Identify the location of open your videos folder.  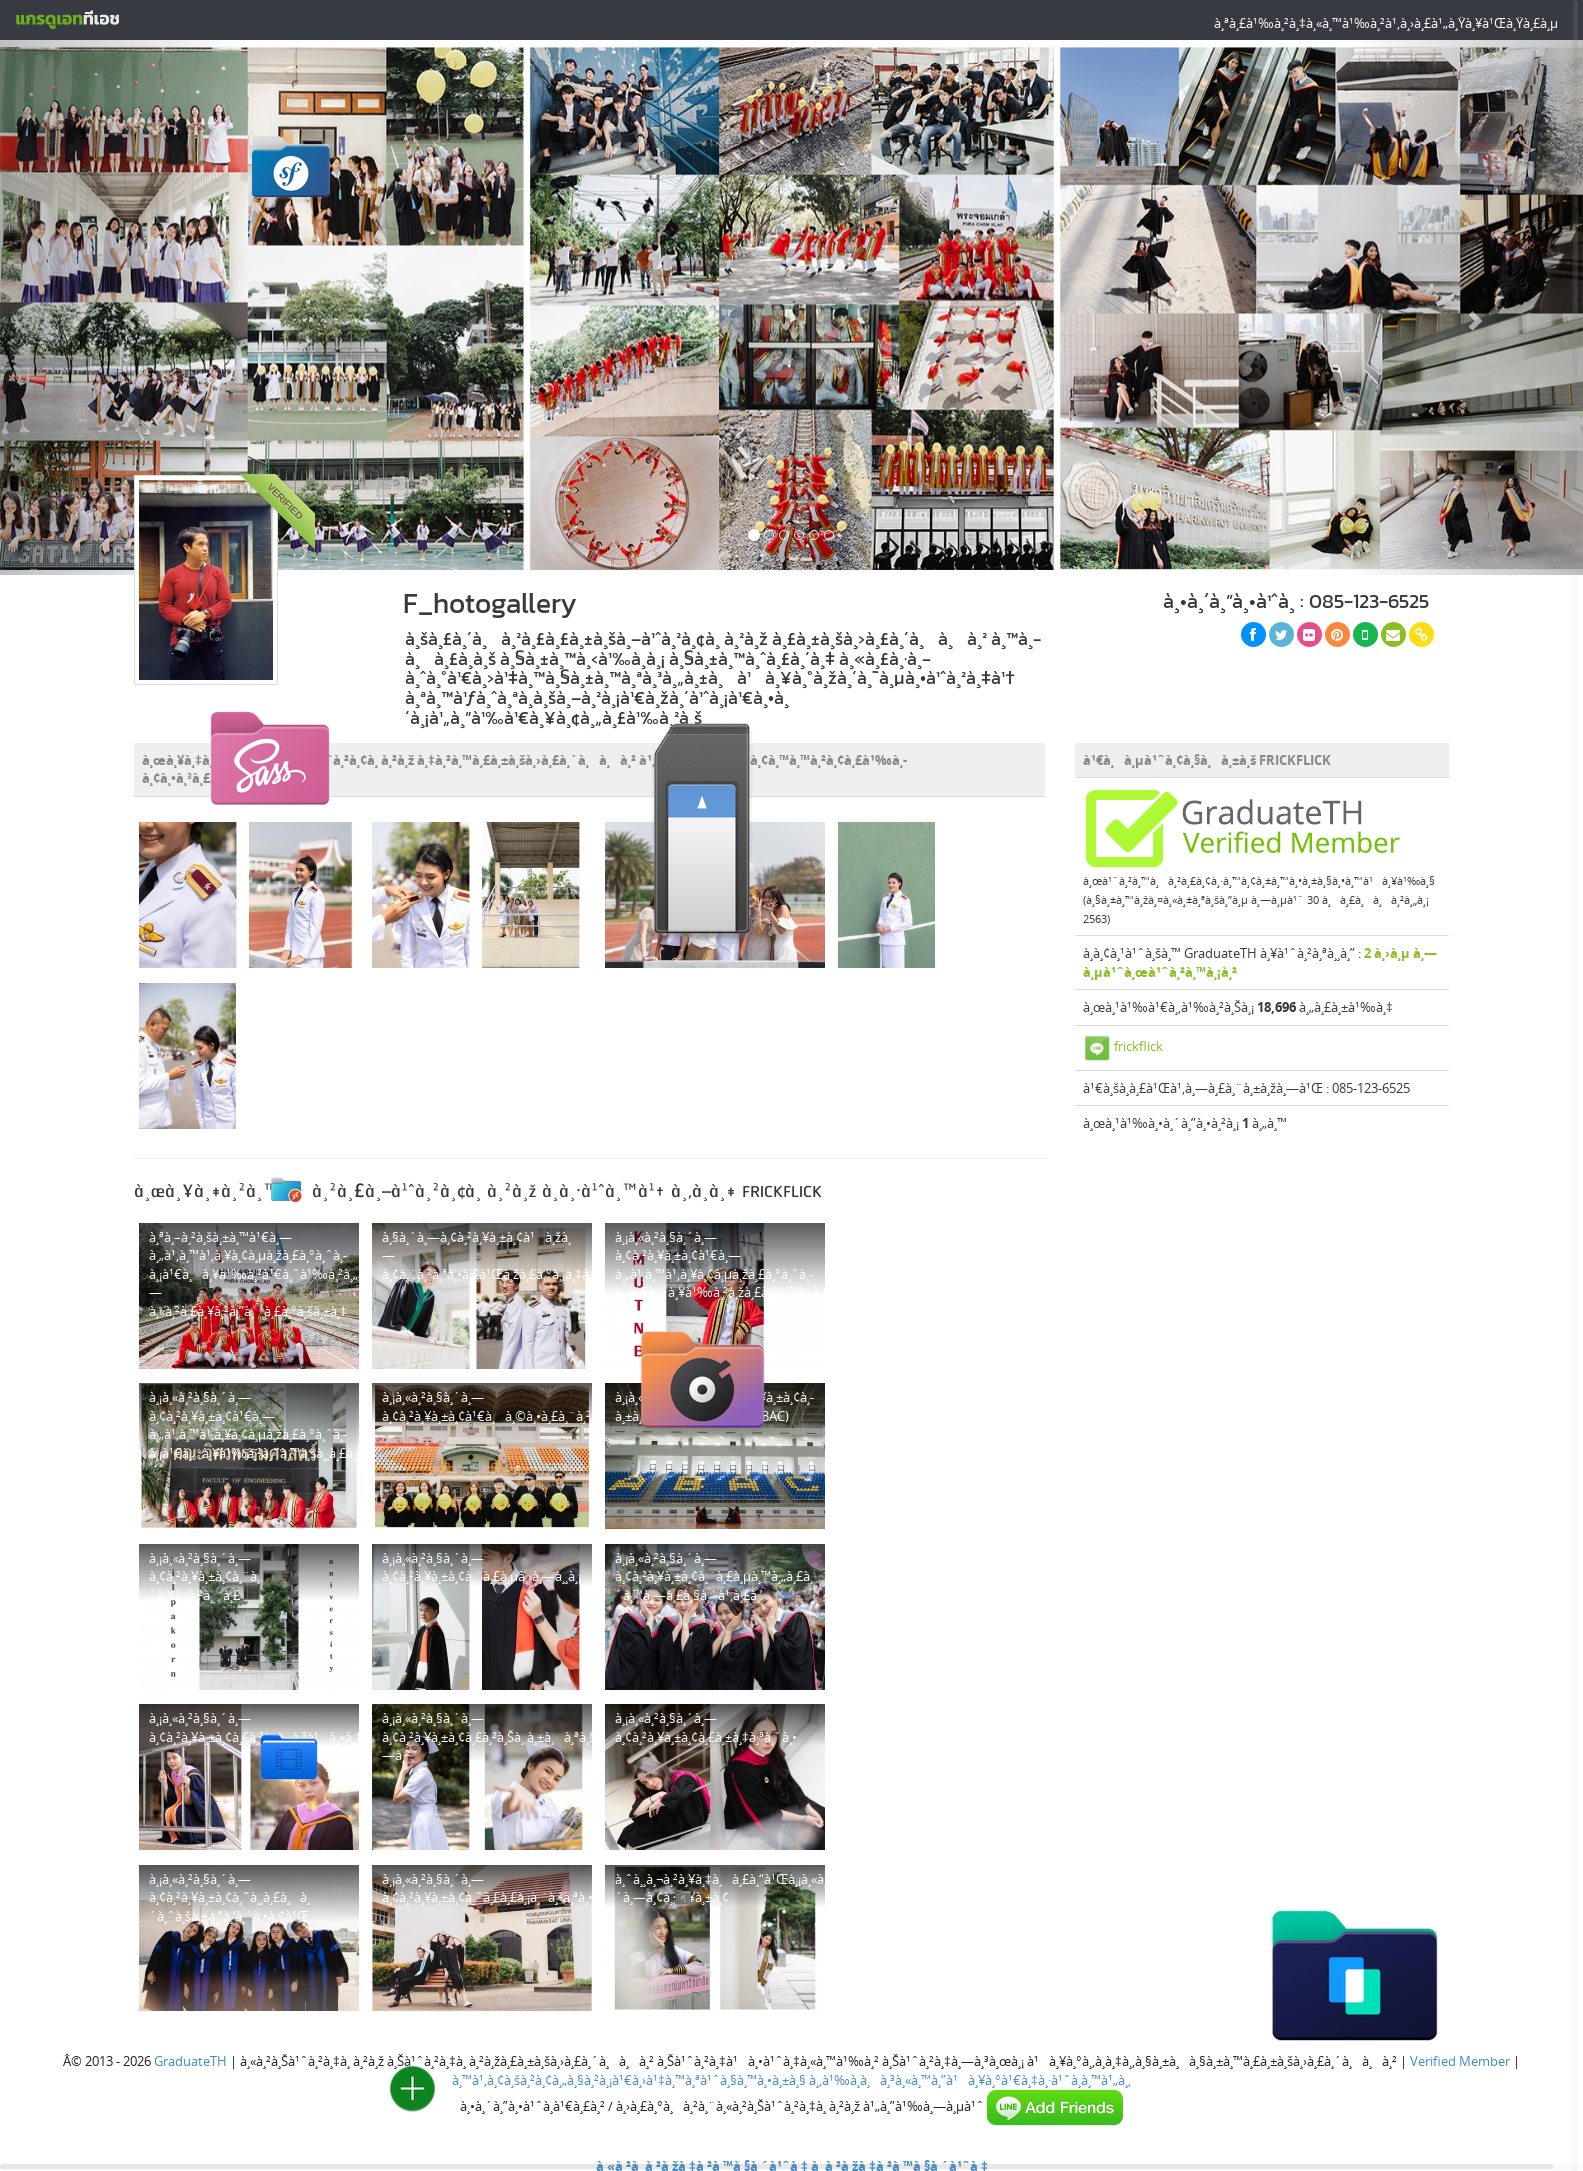
(289, 1757).